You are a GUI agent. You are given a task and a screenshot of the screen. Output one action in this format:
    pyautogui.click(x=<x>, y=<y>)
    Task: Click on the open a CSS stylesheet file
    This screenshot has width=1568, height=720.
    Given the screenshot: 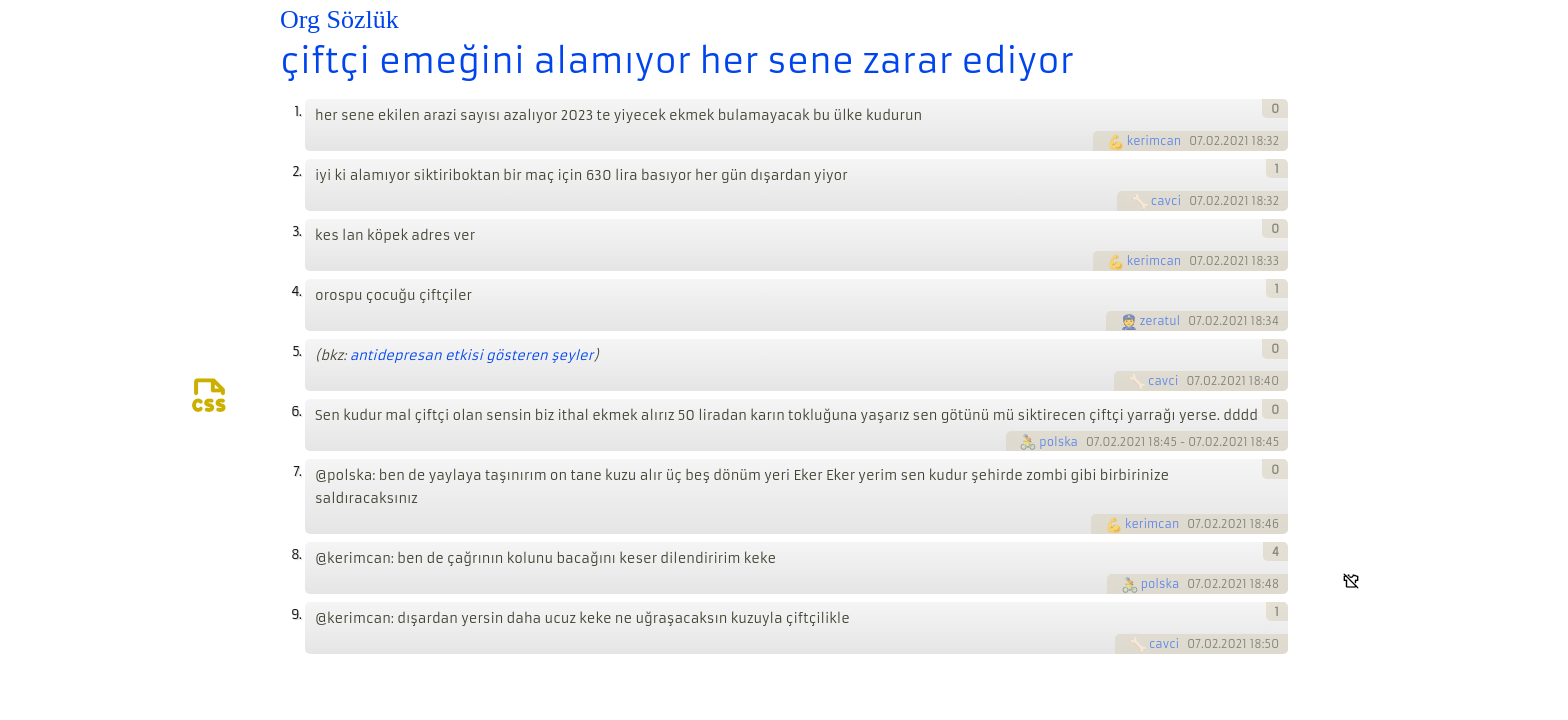 What is the action you would take?
    pyautogui.click(x=209, y=396)
    